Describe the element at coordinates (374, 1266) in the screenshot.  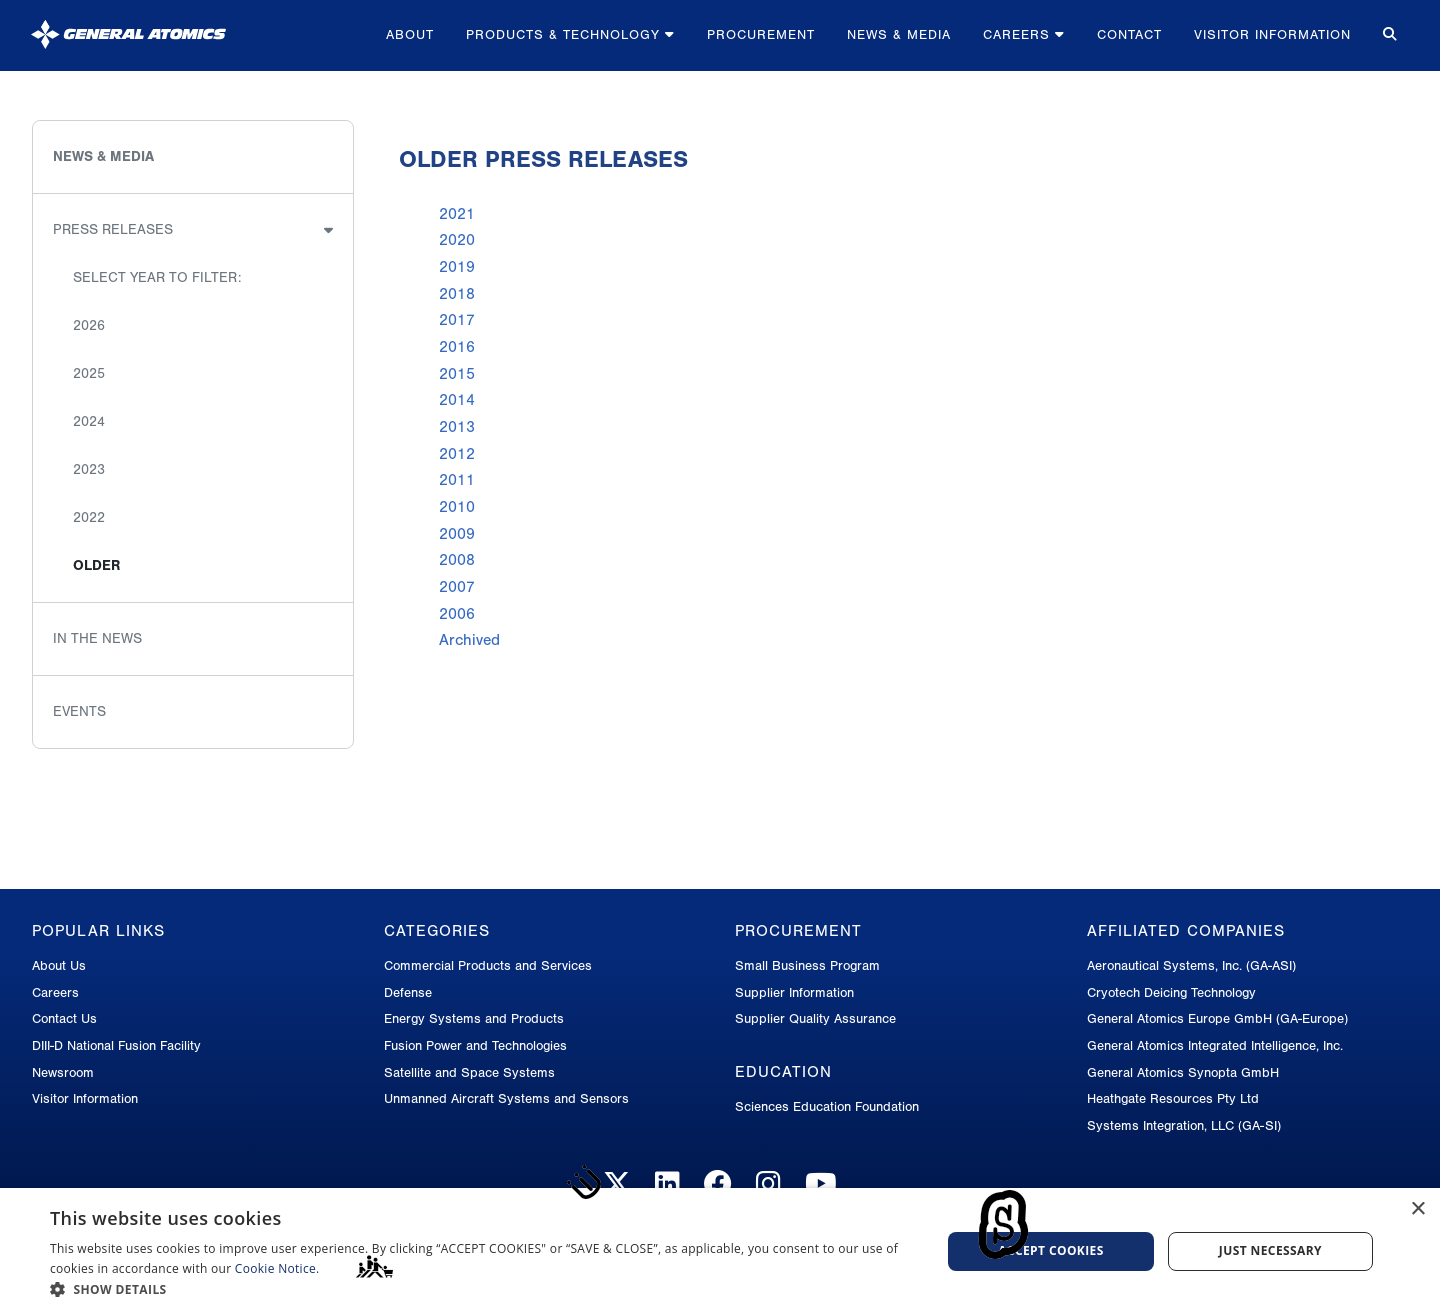
I see `open the Chedraui shopping app` at that location.